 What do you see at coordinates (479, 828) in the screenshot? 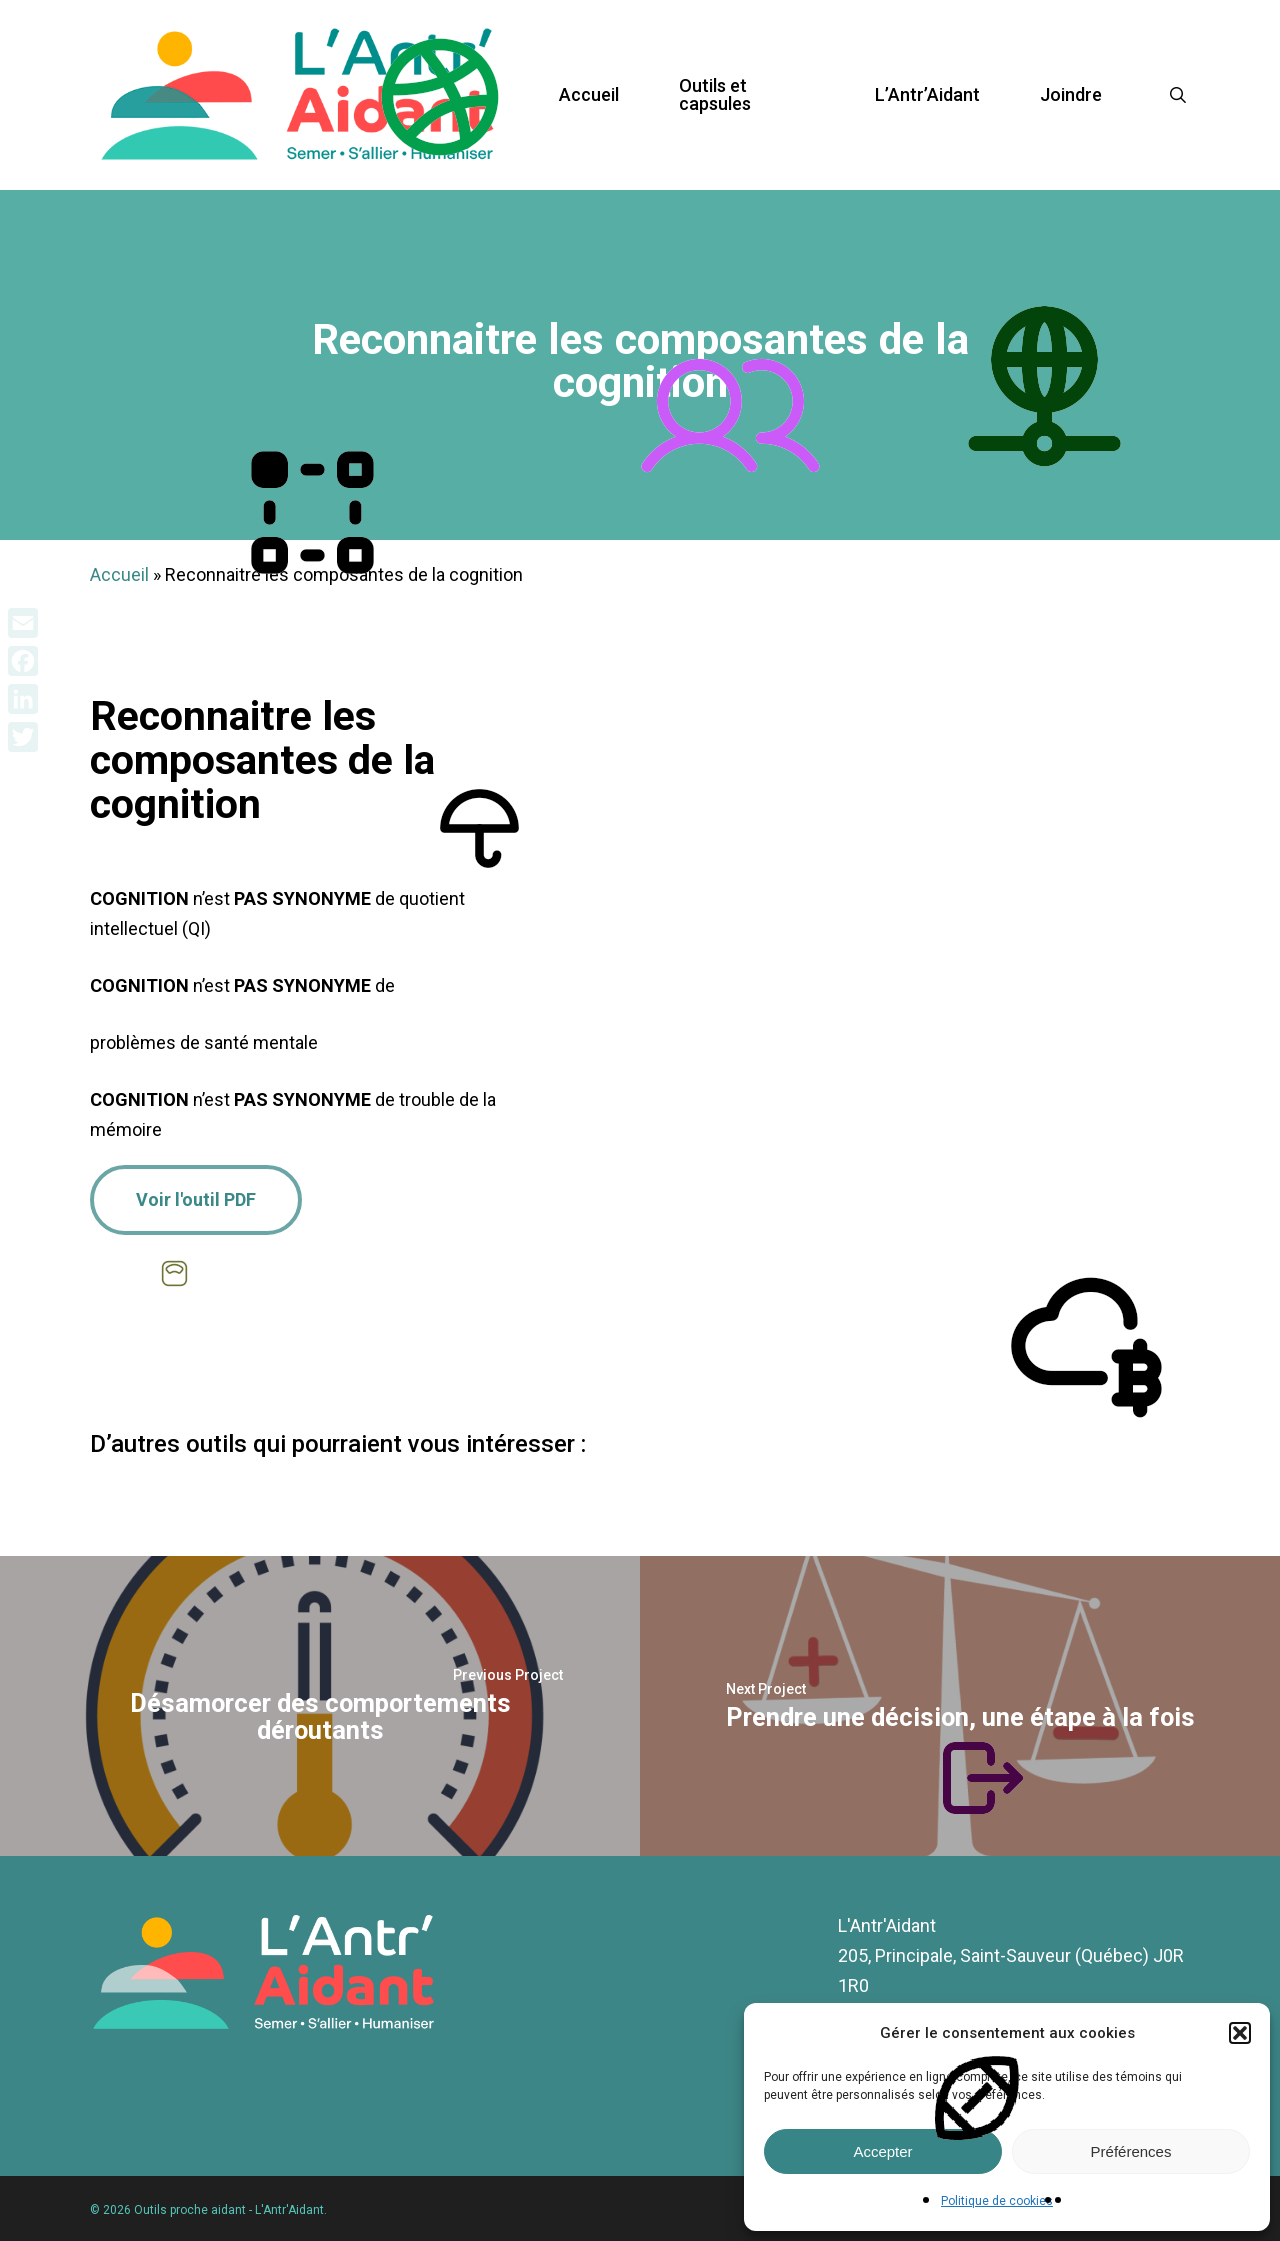
I see `view weather protection or rain forecast` at bounding box center [479, 828].